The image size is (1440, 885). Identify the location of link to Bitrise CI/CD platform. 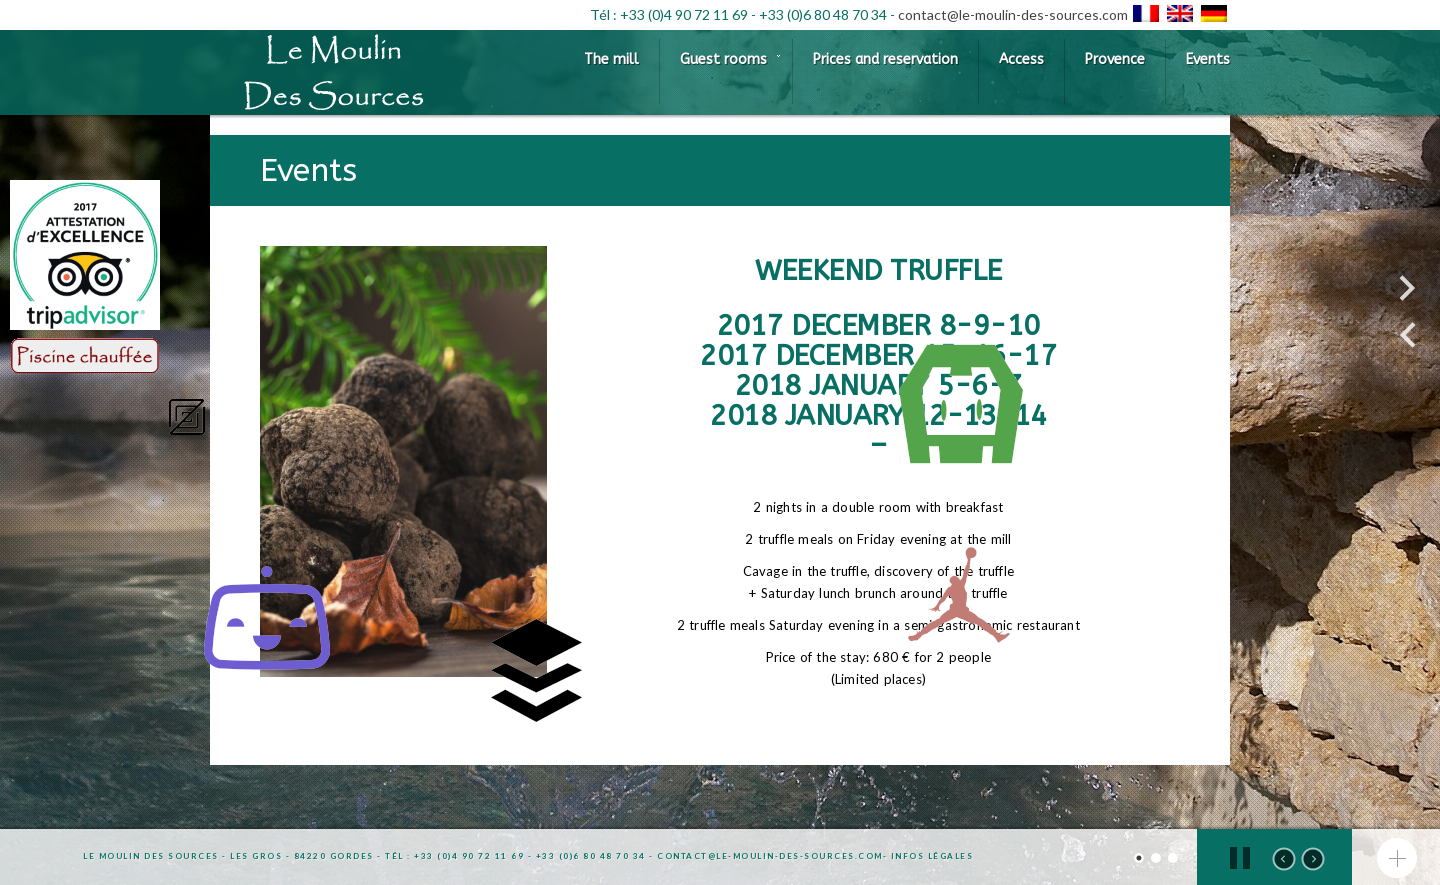
(267, 618).